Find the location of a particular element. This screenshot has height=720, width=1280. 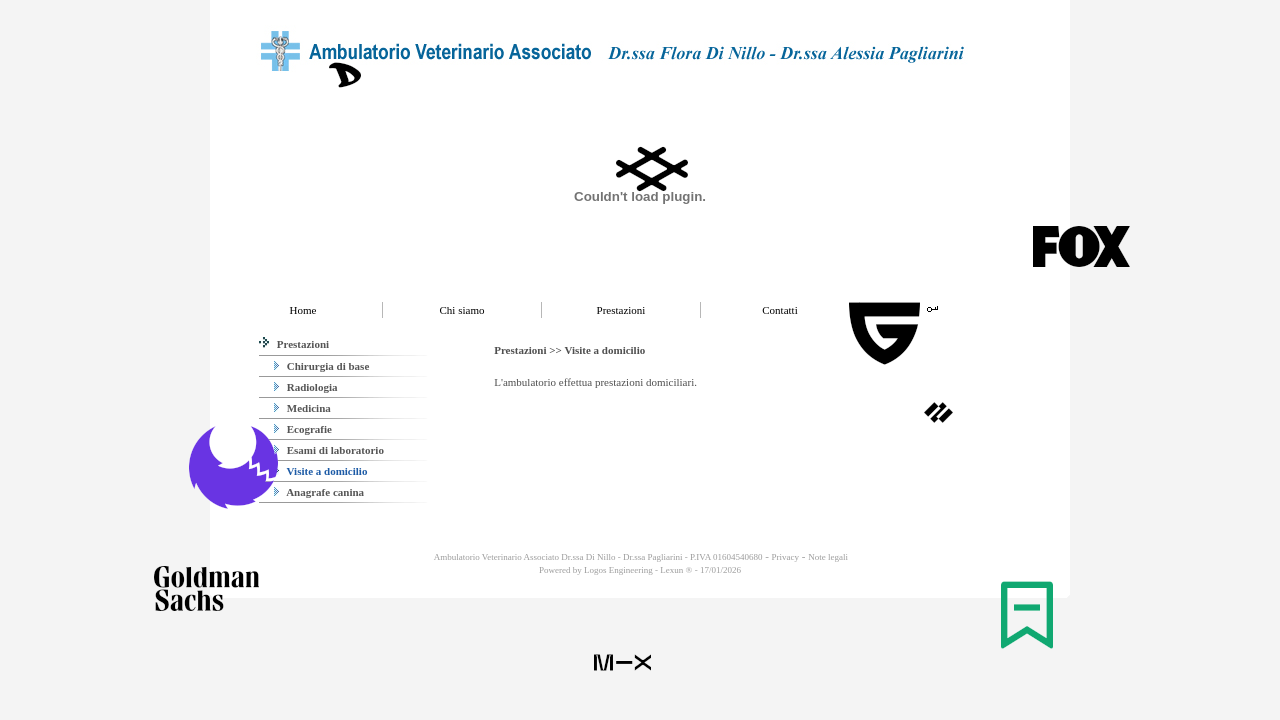

Goldman Sachs company logo is located at coordinates (206, 588).